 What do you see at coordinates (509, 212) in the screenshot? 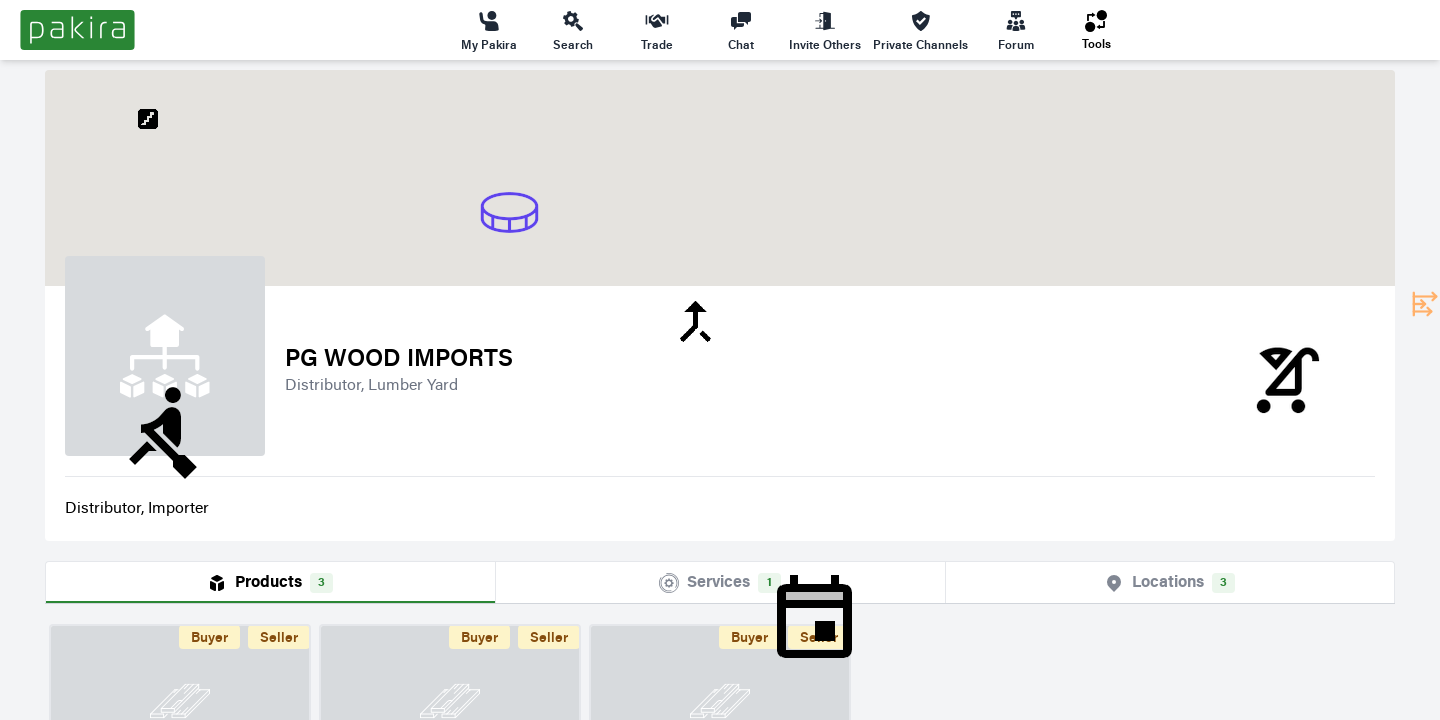
I see `view your coin balance or currency` at bounding box center [509, 212].